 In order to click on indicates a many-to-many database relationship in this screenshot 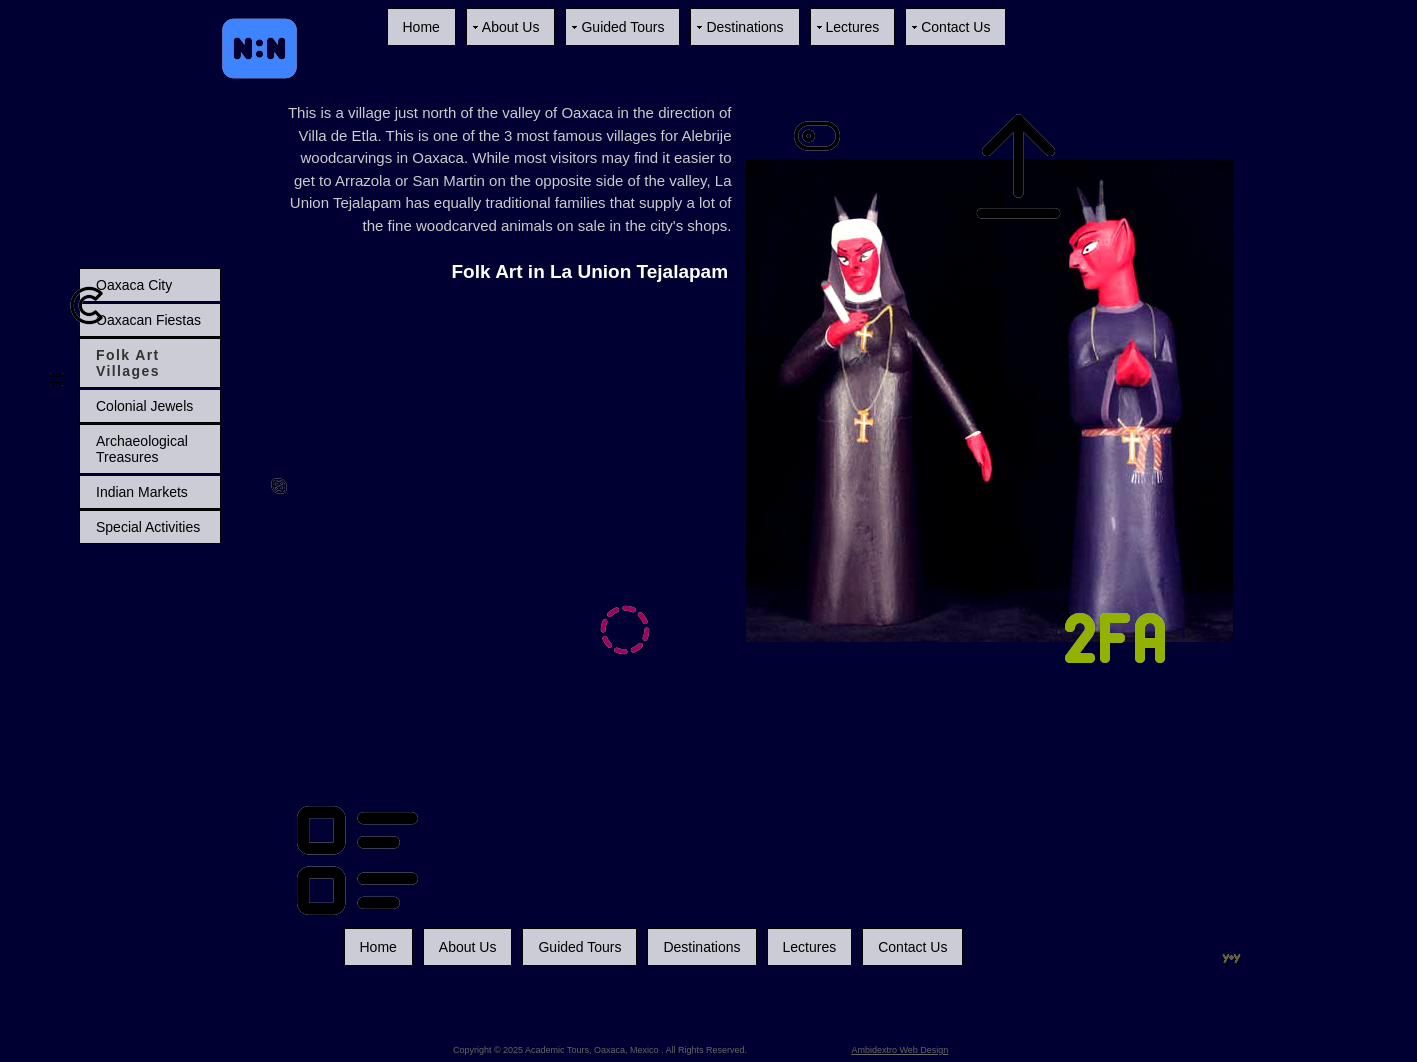, I will do `click(259, 48)`.